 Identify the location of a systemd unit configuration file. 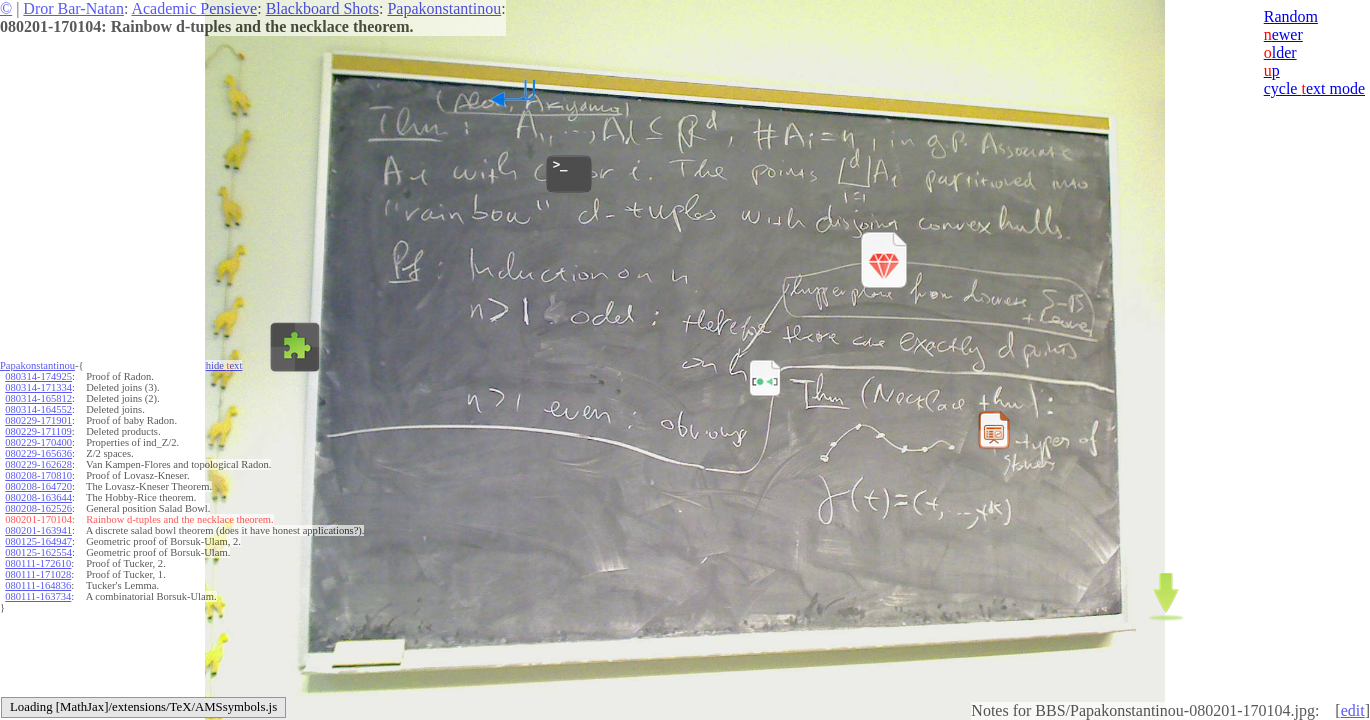
(765, 378).